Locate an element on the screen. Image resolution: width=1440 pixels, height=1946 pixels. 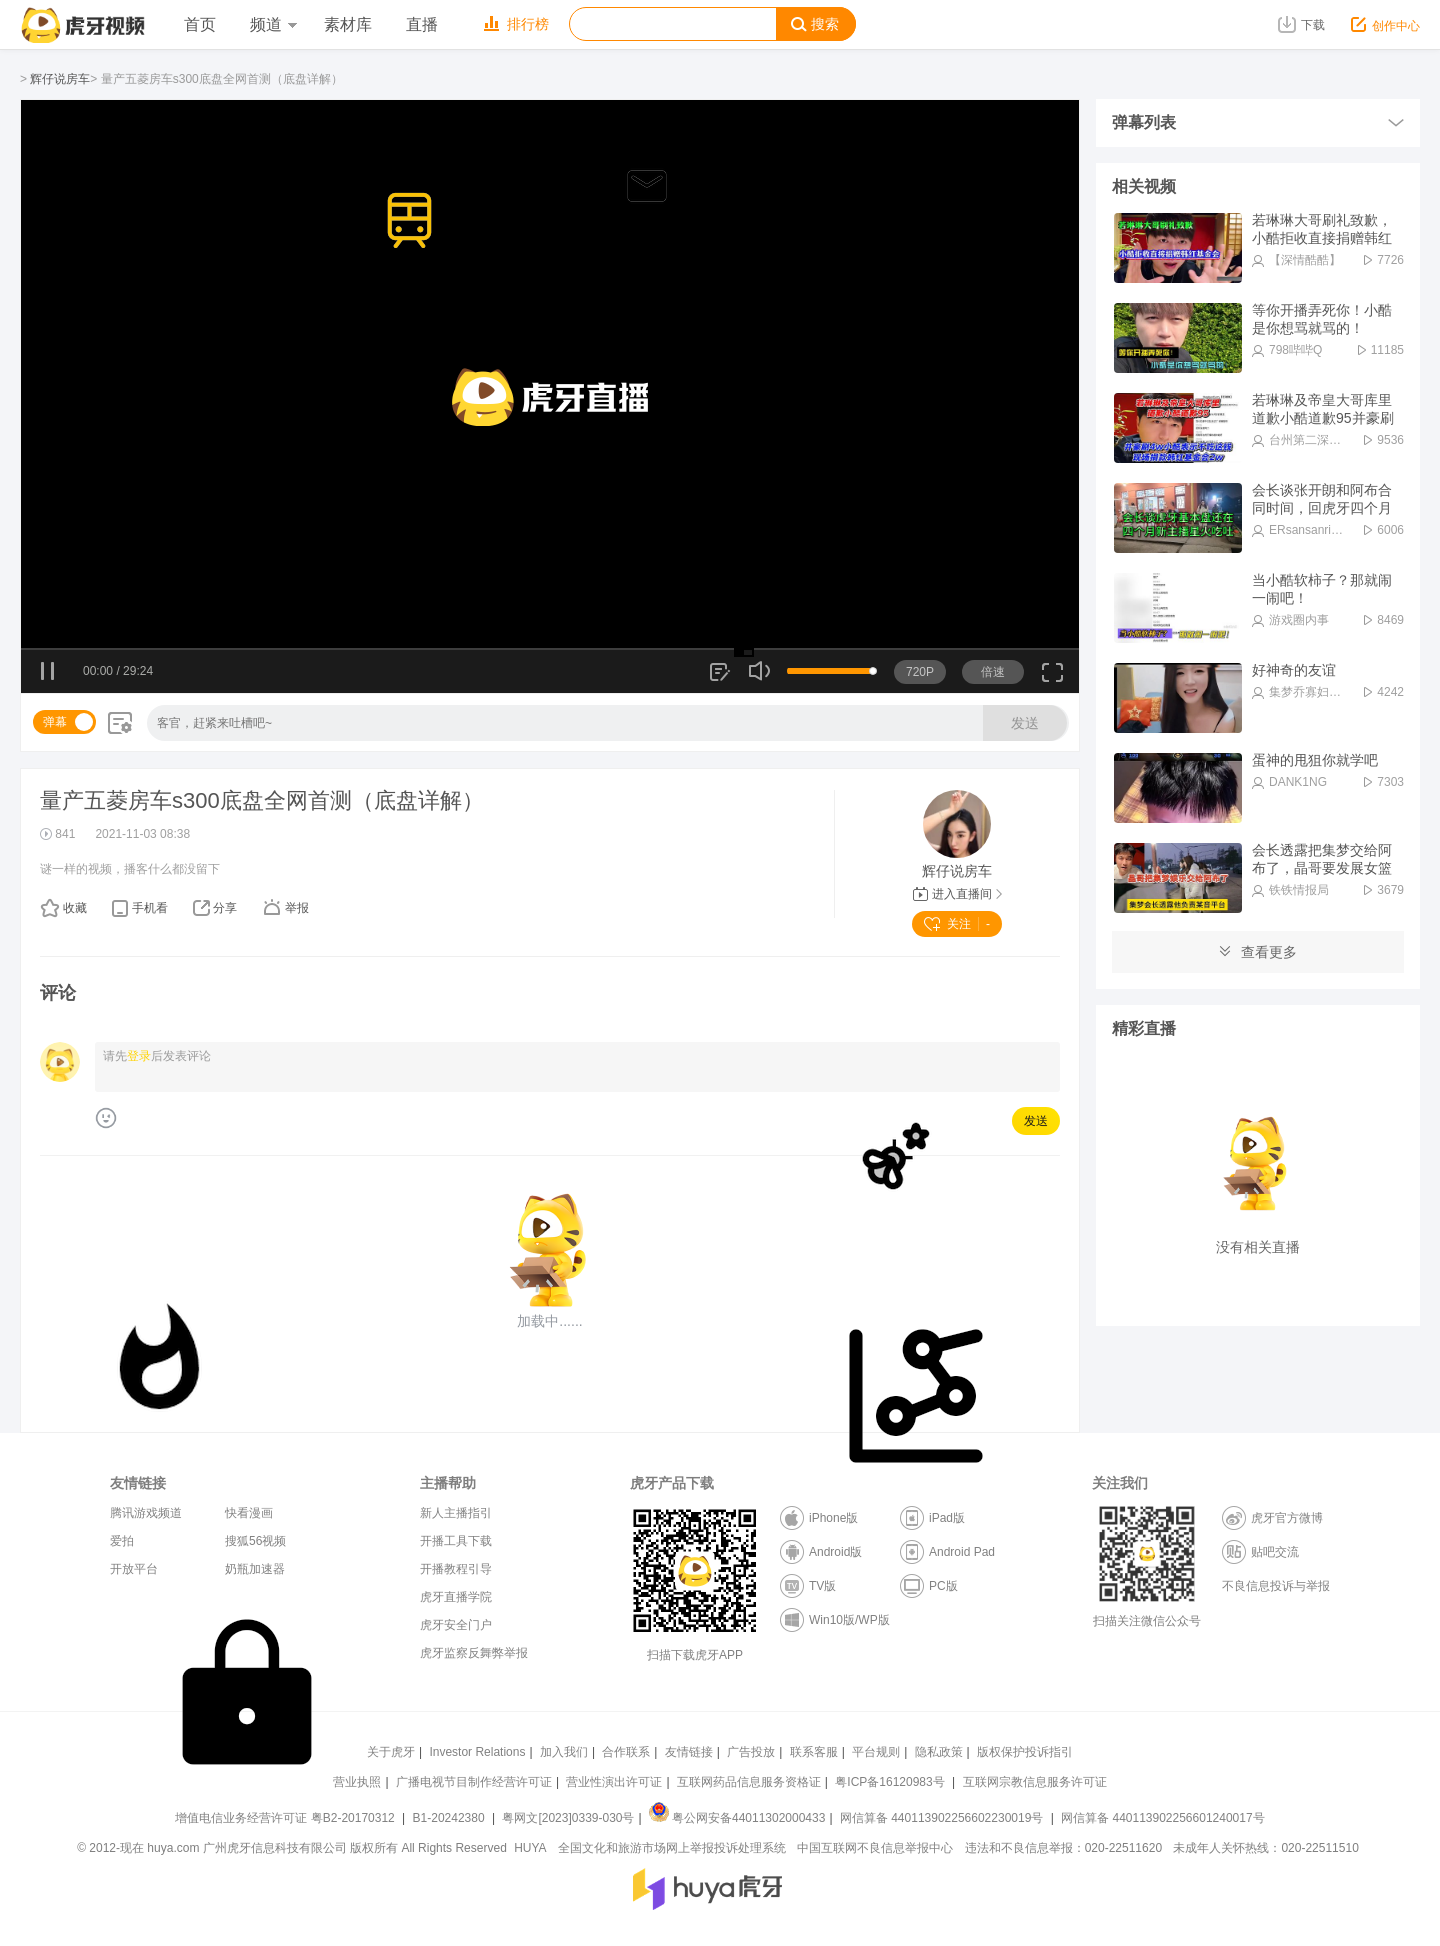
view trending or popular content is located at coordinates (159, 1359).